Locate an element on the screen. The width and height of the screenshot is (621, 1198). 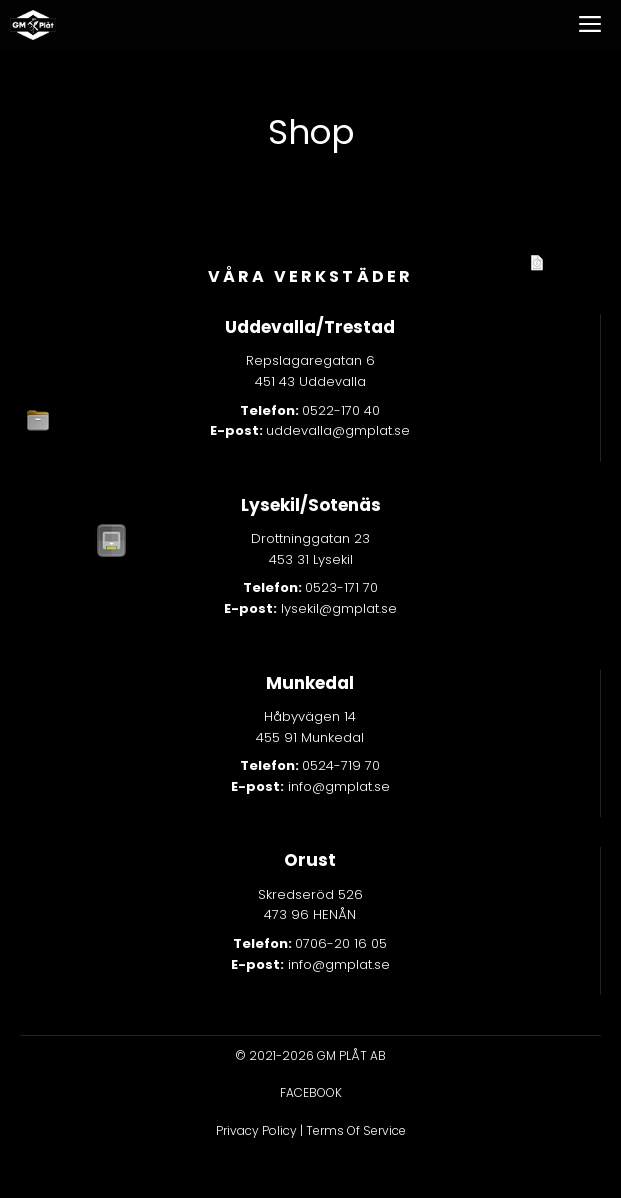
sega master system ROM file is located at coordinates (111, 540).